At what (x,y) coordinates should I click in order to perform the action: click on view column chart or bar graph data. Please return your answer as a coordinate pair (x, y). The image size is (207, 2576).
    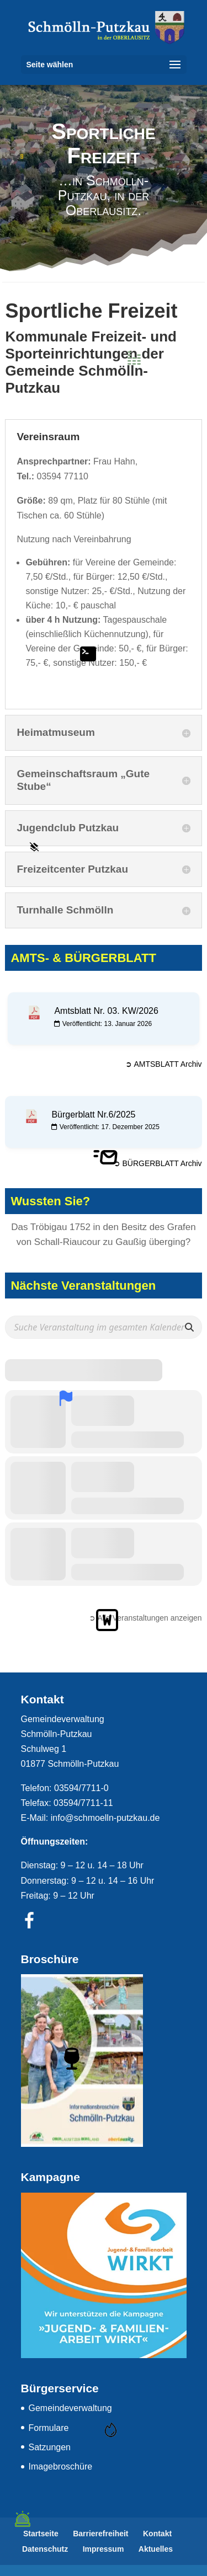
    Looking at the image, I should click on (134, 358).